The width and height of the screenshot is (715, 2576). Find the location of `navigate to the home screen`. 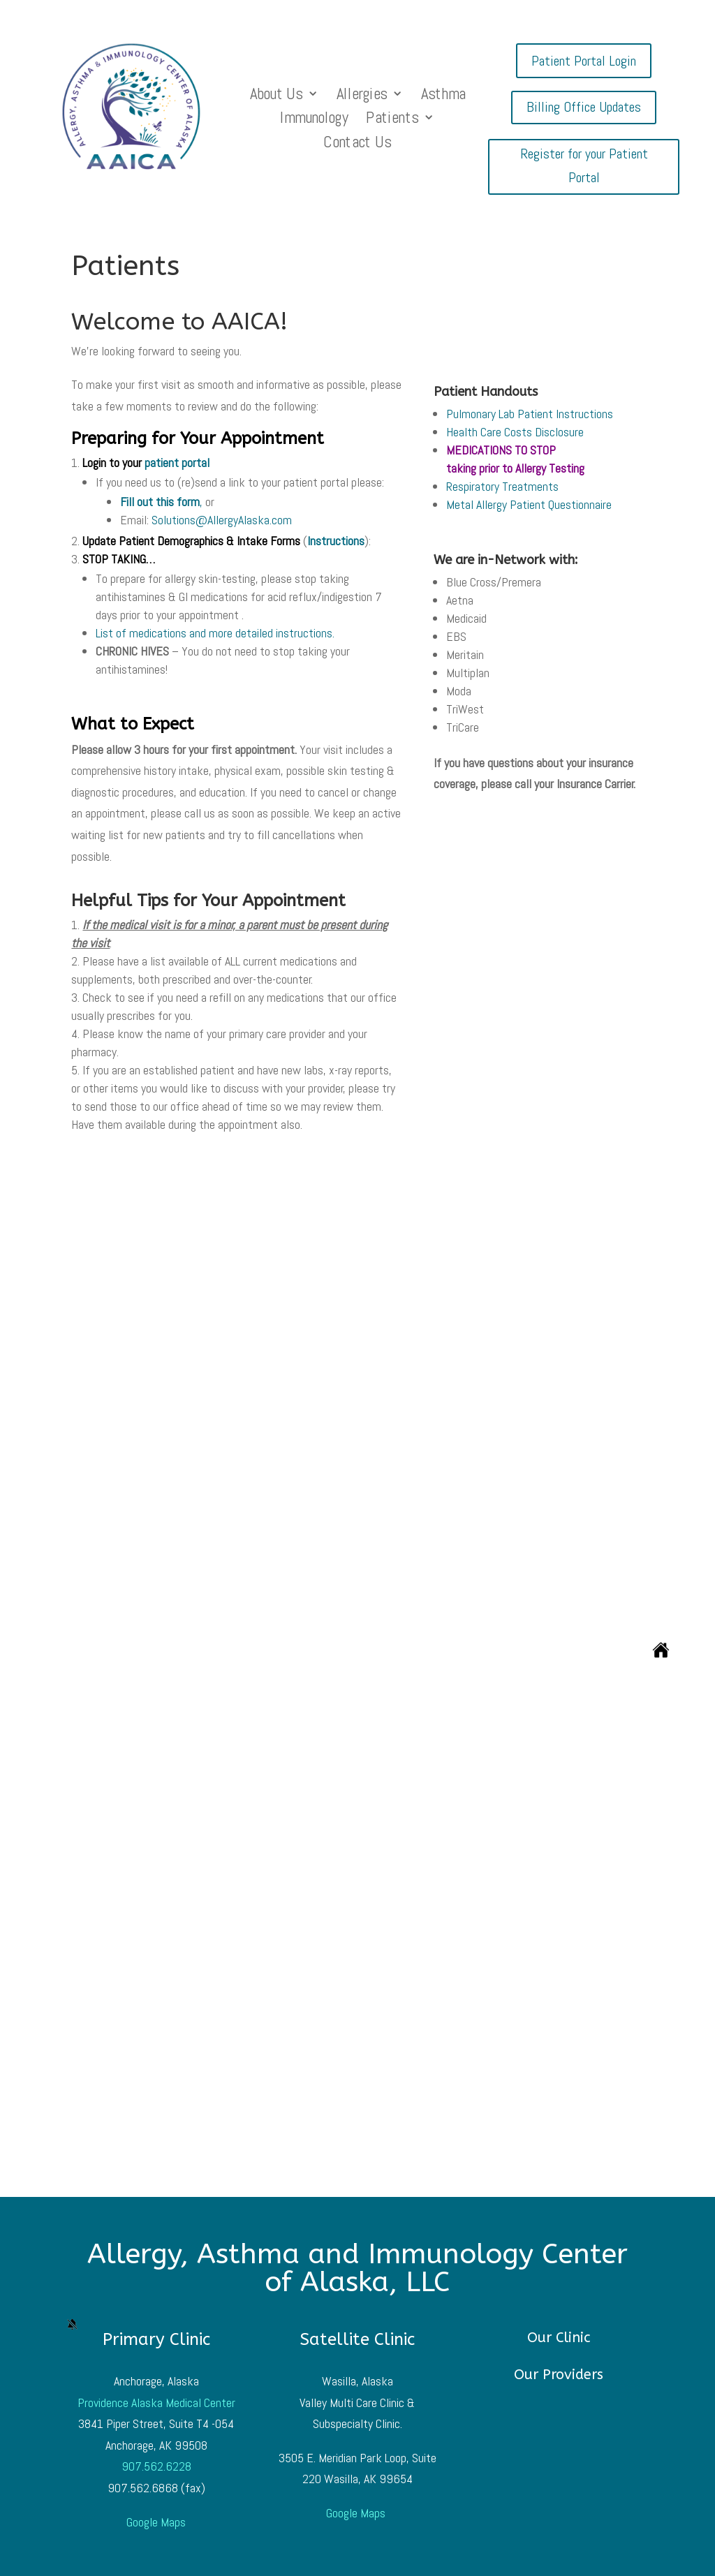

navigate to the home screen is located at coordinates (661, 1650).